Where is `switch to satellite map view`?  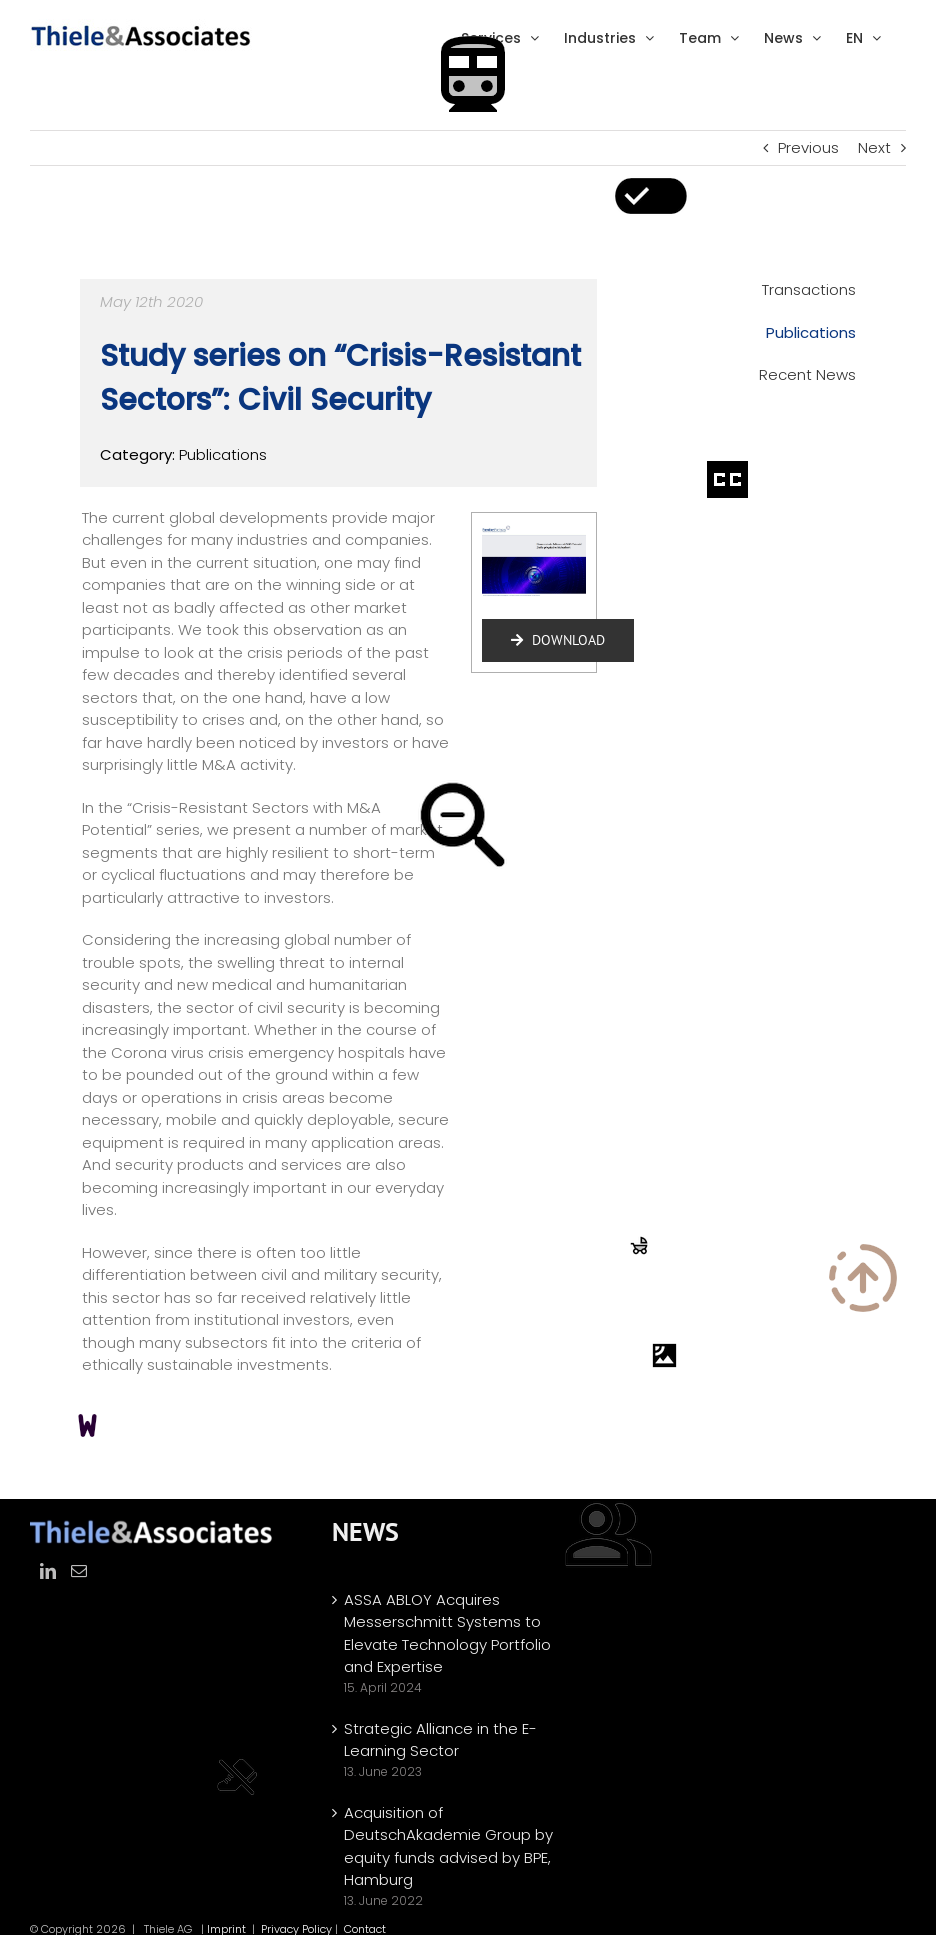 switch to satellite map view is located at coordinates (664, 1355).